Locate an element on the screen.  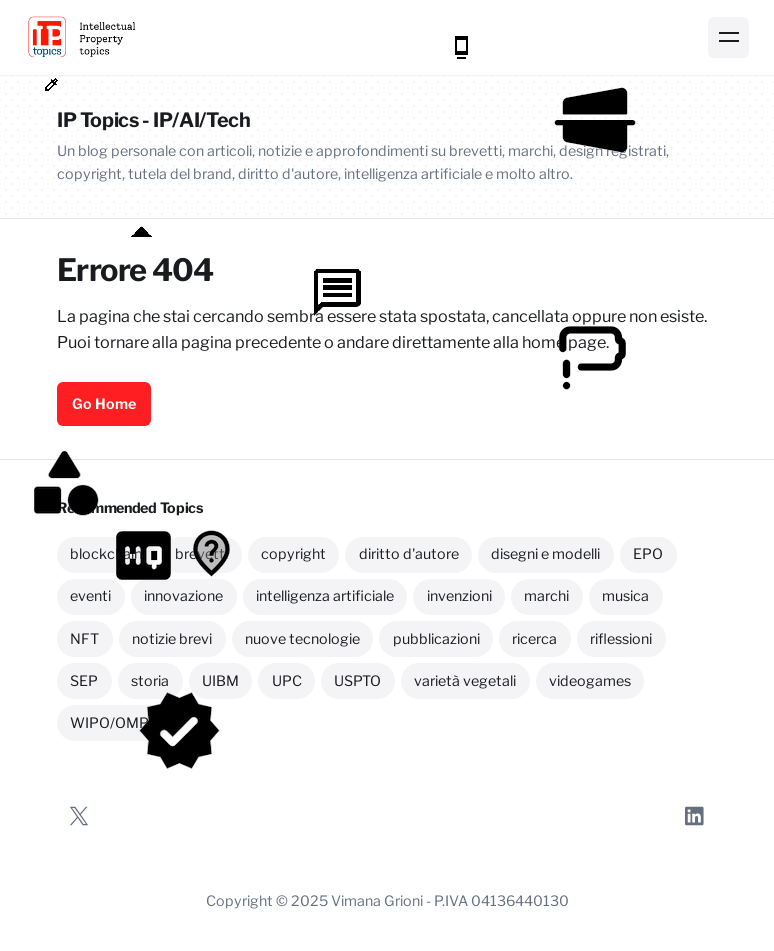
unknown or unidentified location is located at coordinates (211, 553).